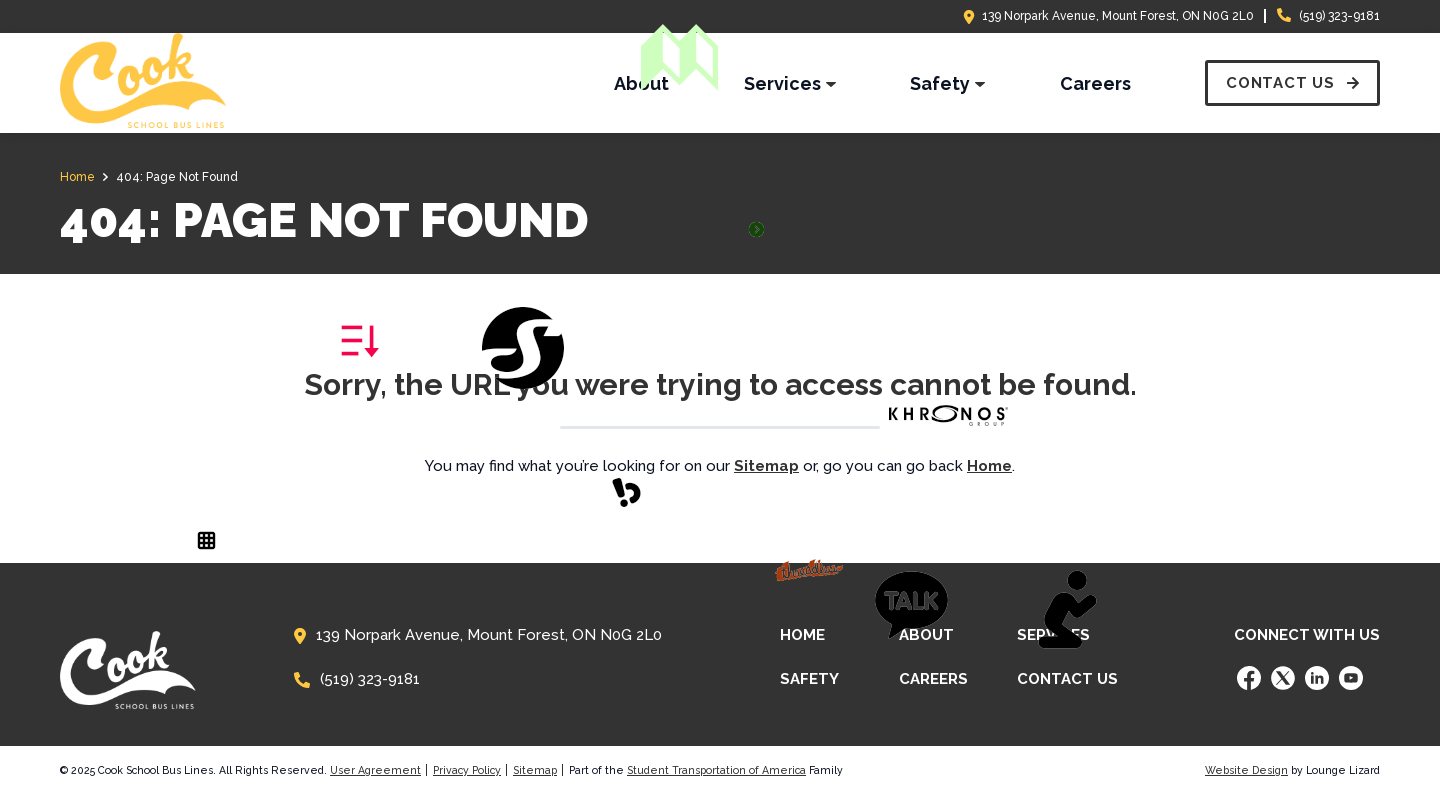 The image size is (1440, 795). I want to click on open KakaoTalk messaging app, so click(911, 603).